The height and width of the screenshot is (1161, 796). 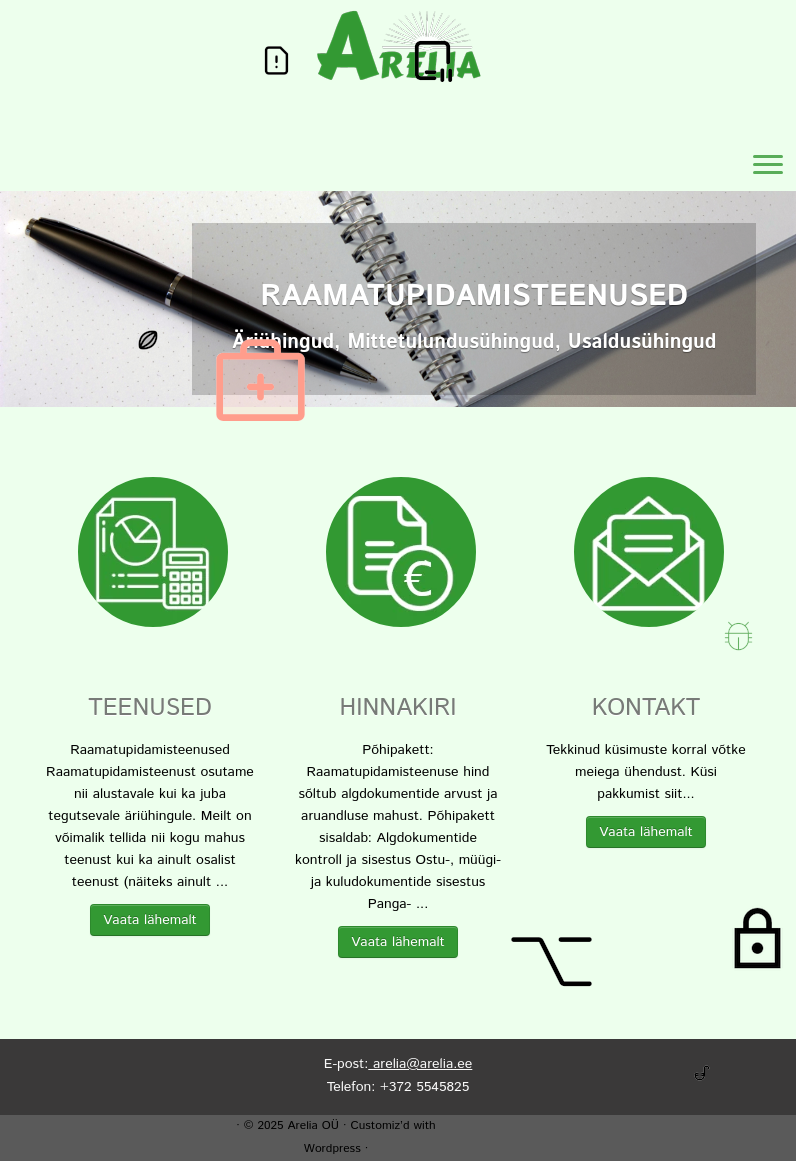 I want to click on report a bug or issue, so click(x=738, y=635).